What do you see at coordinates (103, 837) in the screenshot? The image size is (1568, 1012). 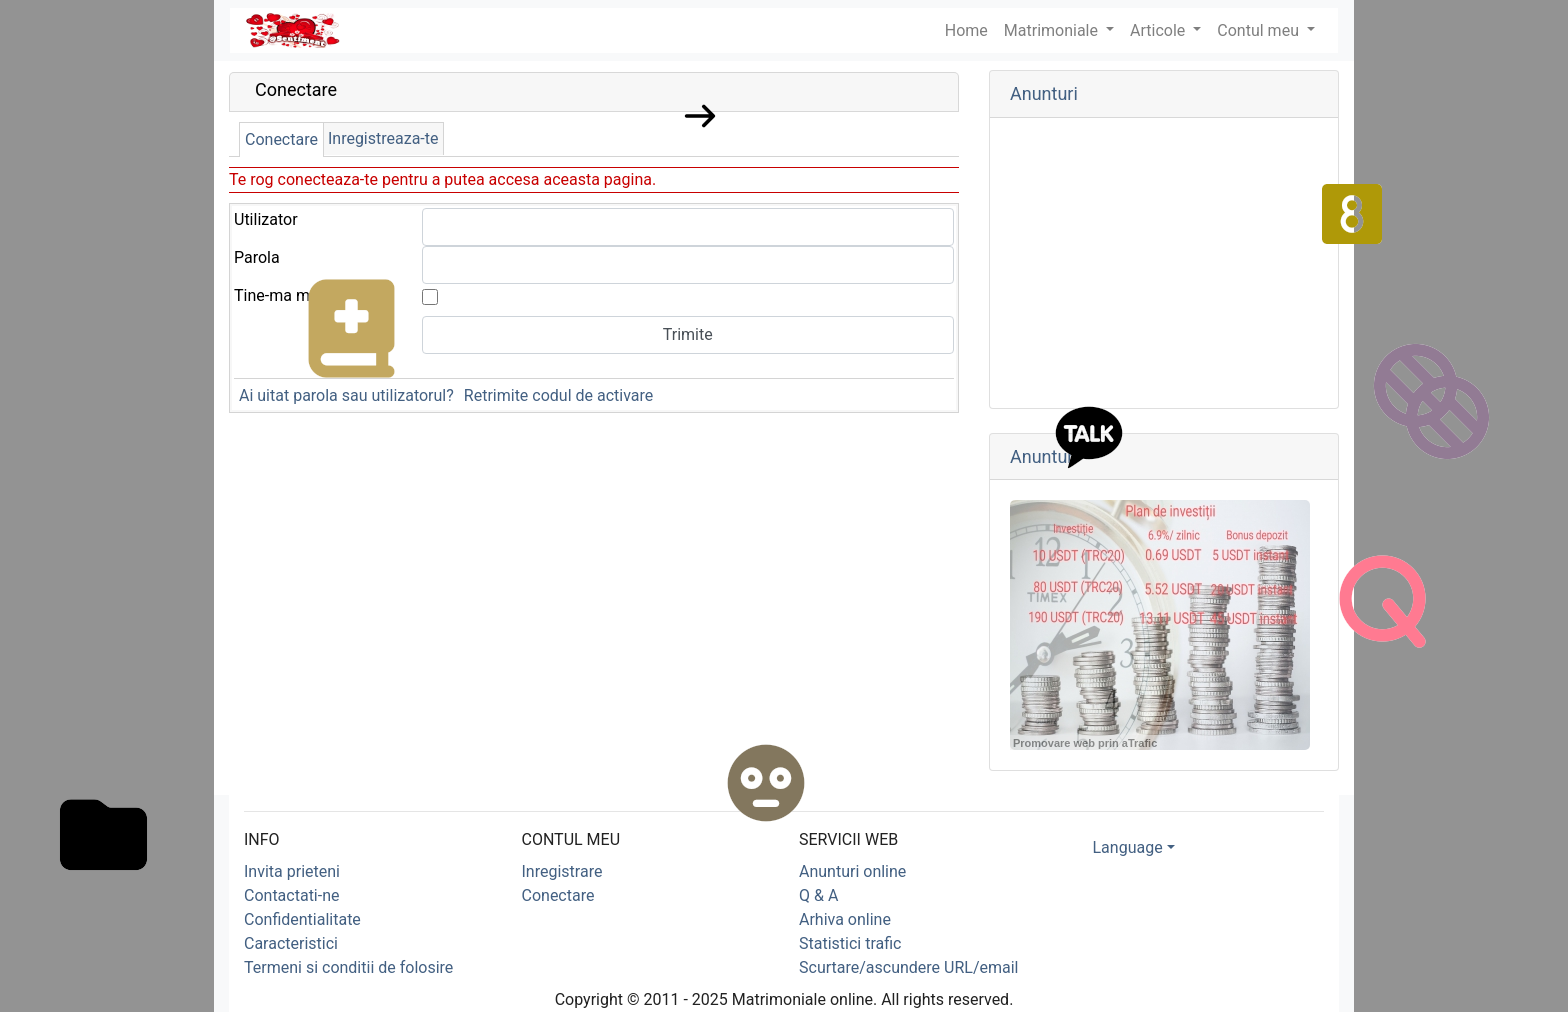 I see `access your files and documents` at bounding box center [103, 837].